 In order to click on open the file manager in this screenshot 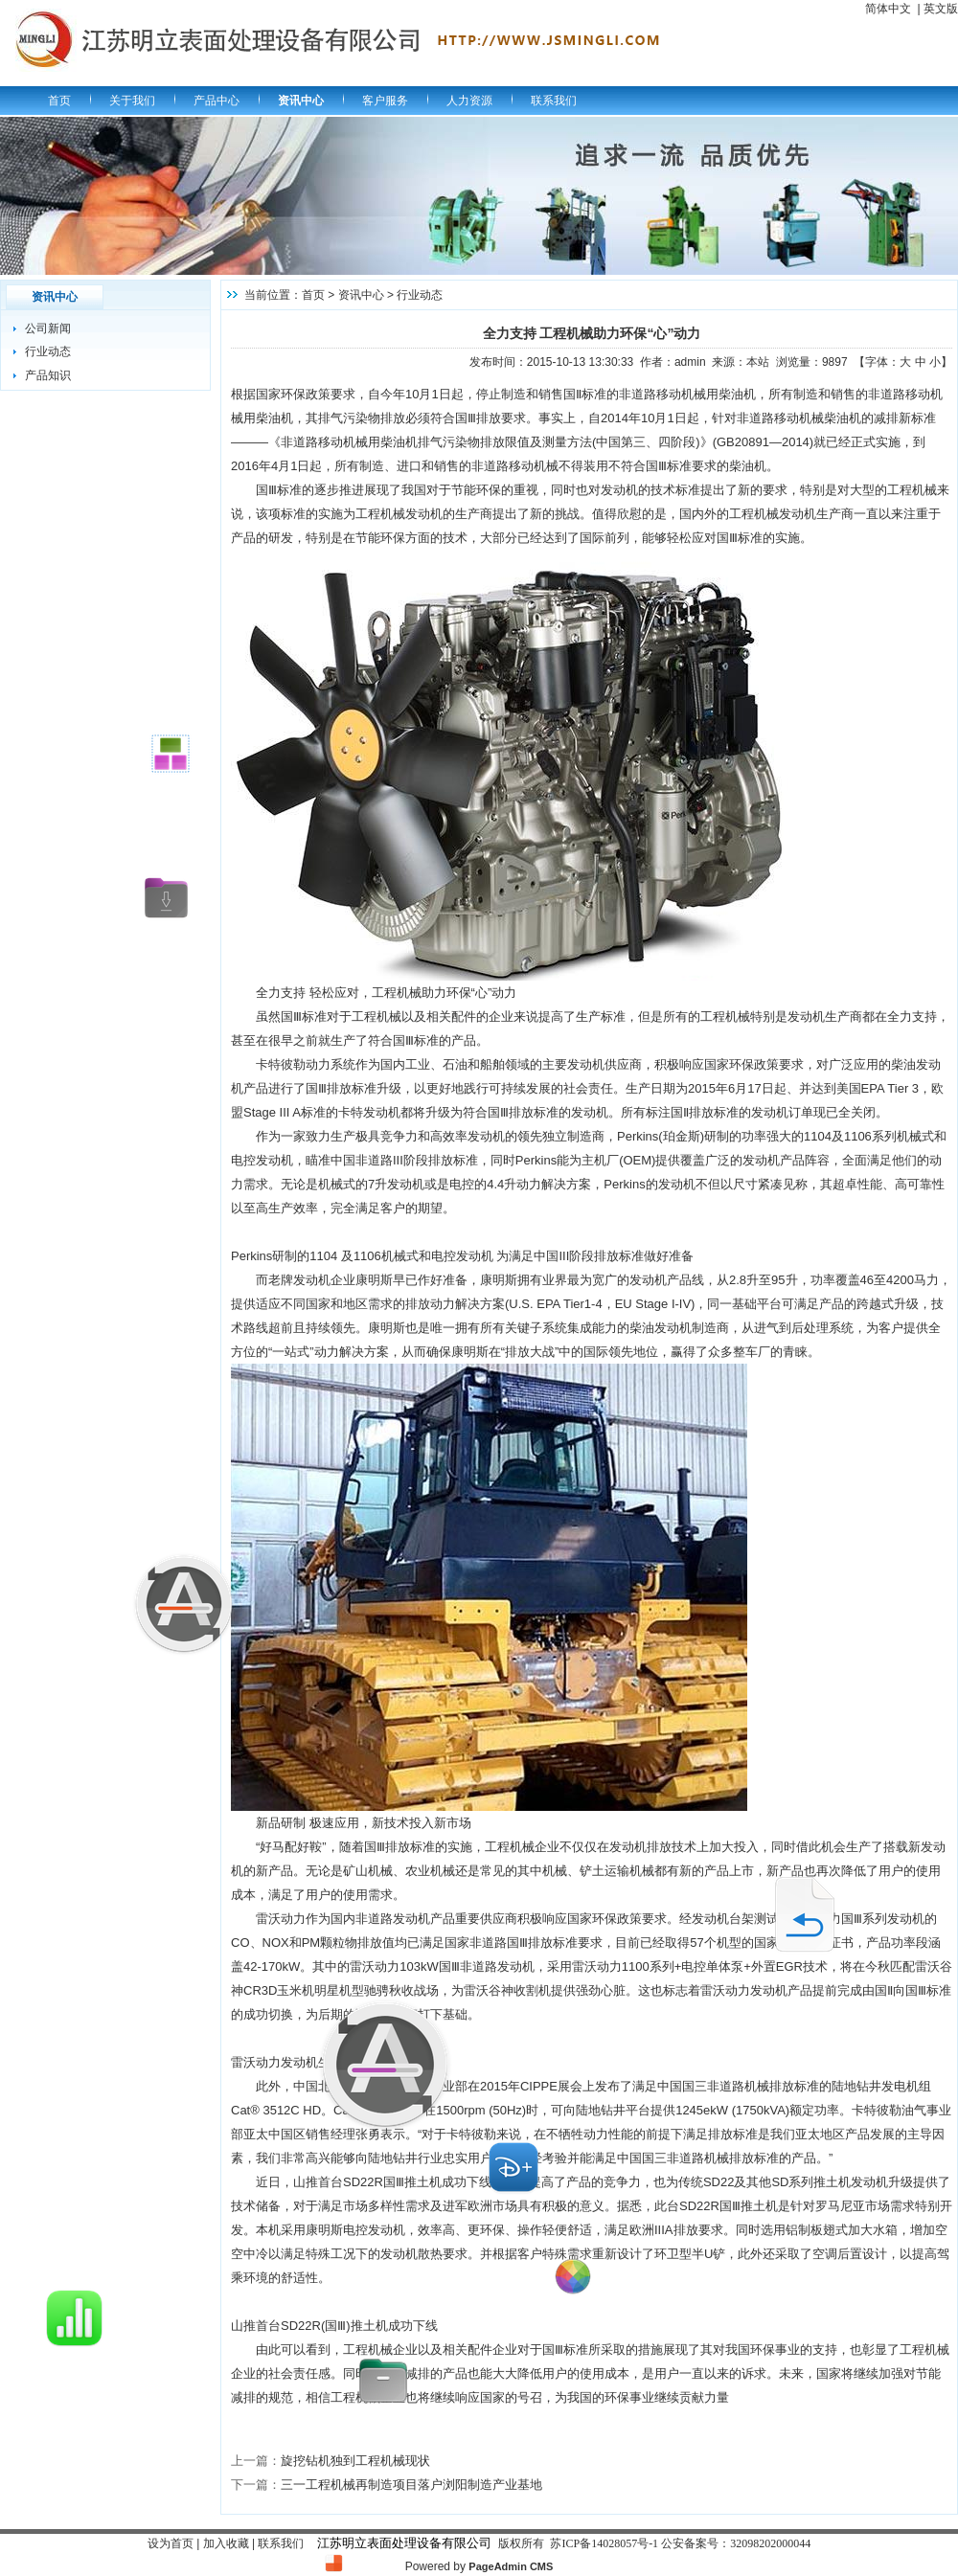, I will do `click(383, 2381)`.